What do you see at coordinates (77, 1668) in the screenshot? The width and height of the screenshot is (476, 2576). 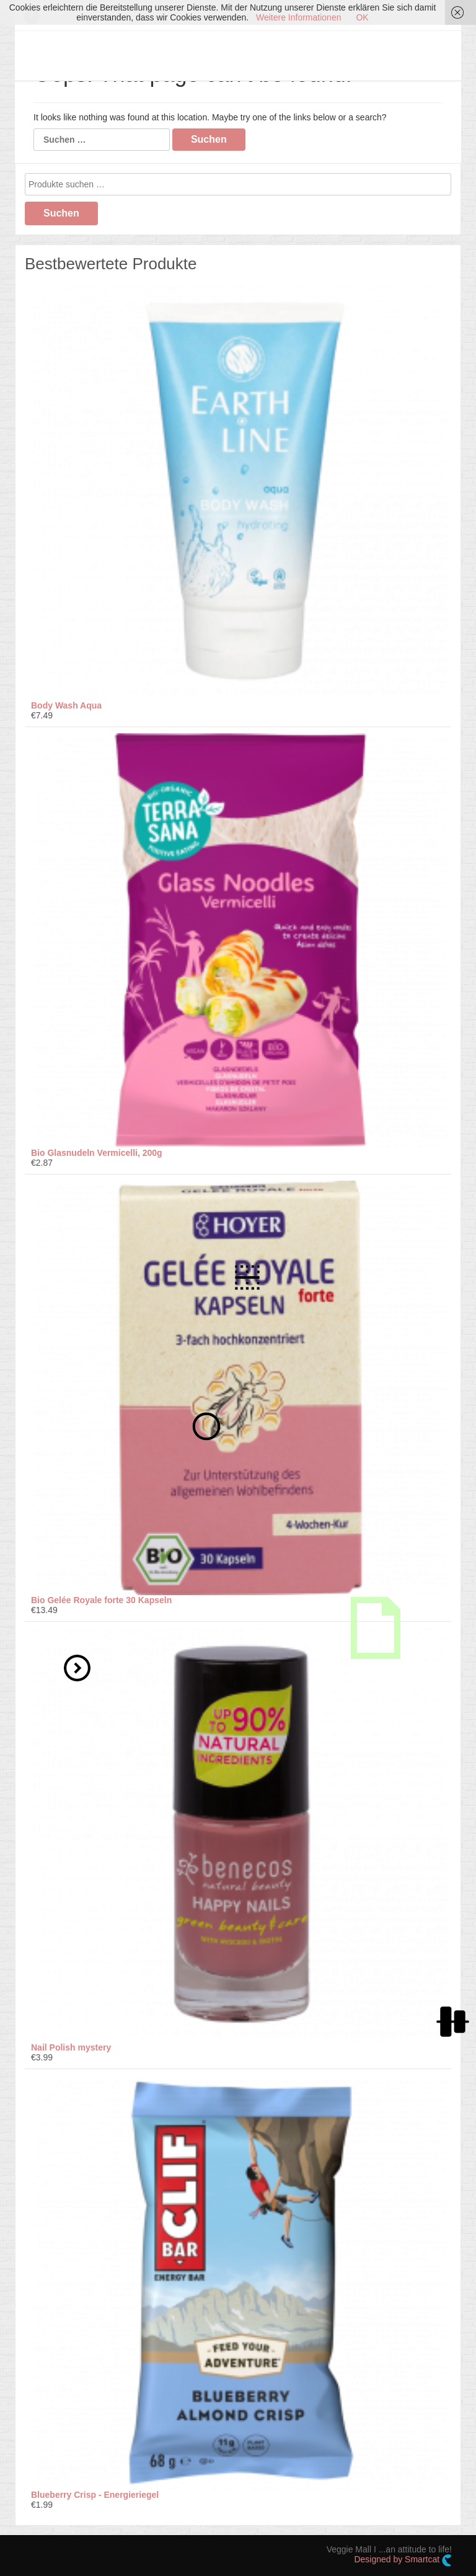 I see `go to next item or page` at bounding box center [77, 1668].